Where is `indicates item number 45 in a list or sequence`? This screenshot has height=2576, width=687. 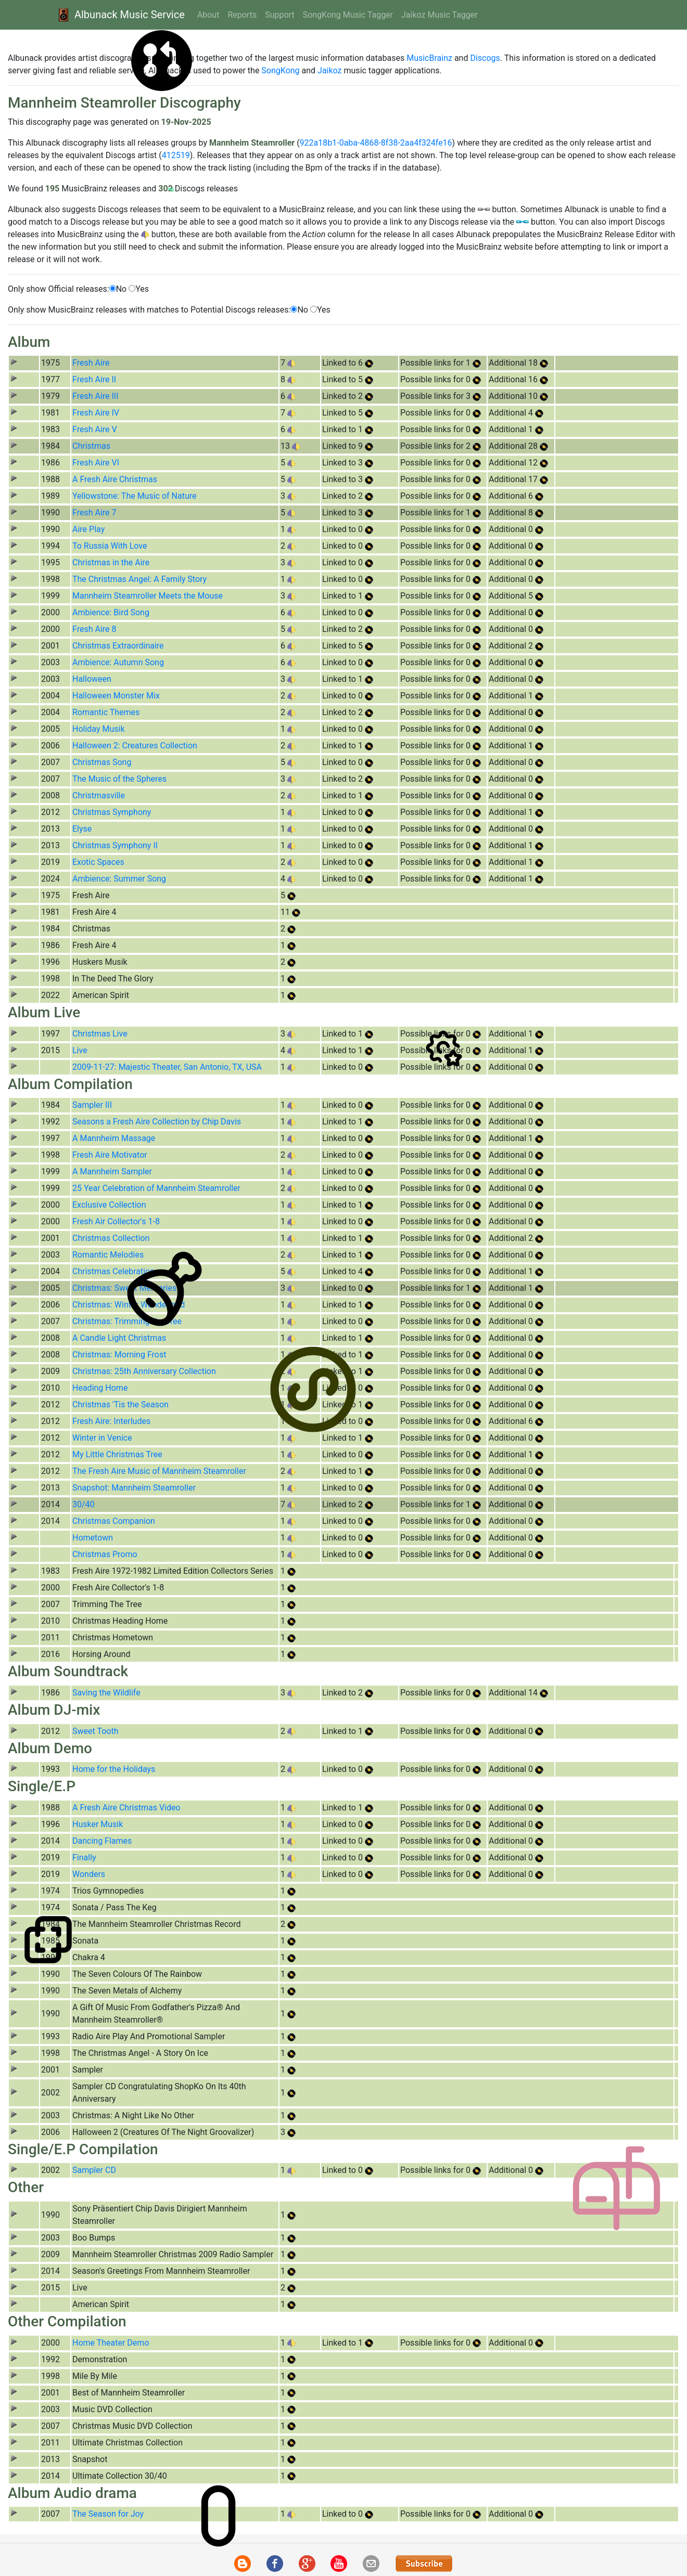
indicates item number 45 in a list or sequence is located at coordinates (171, 189).